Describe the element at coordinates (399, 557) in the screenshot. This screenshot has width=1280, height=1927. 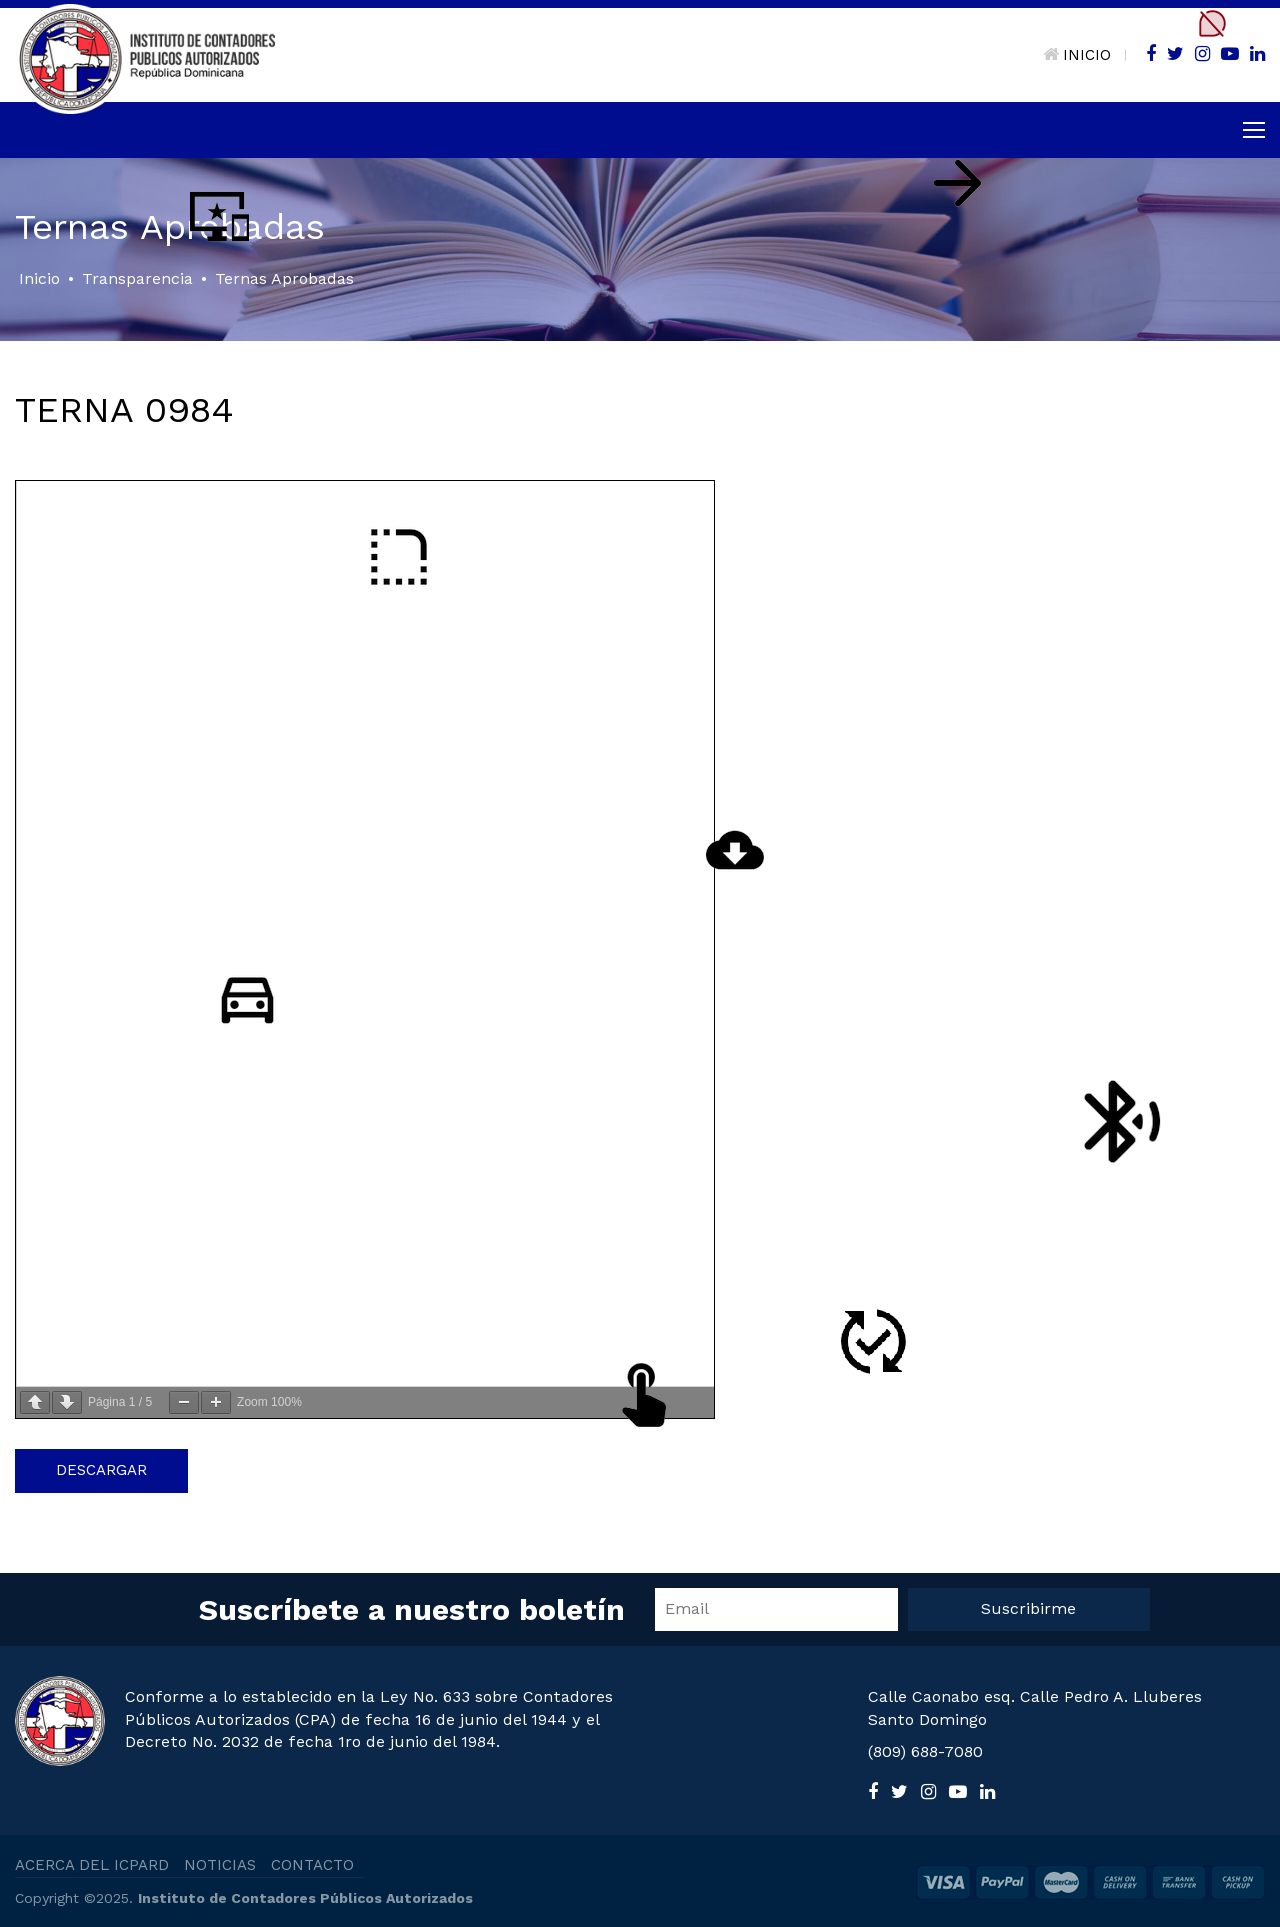
I see `adjust corner radius of a shape or element` at that location.